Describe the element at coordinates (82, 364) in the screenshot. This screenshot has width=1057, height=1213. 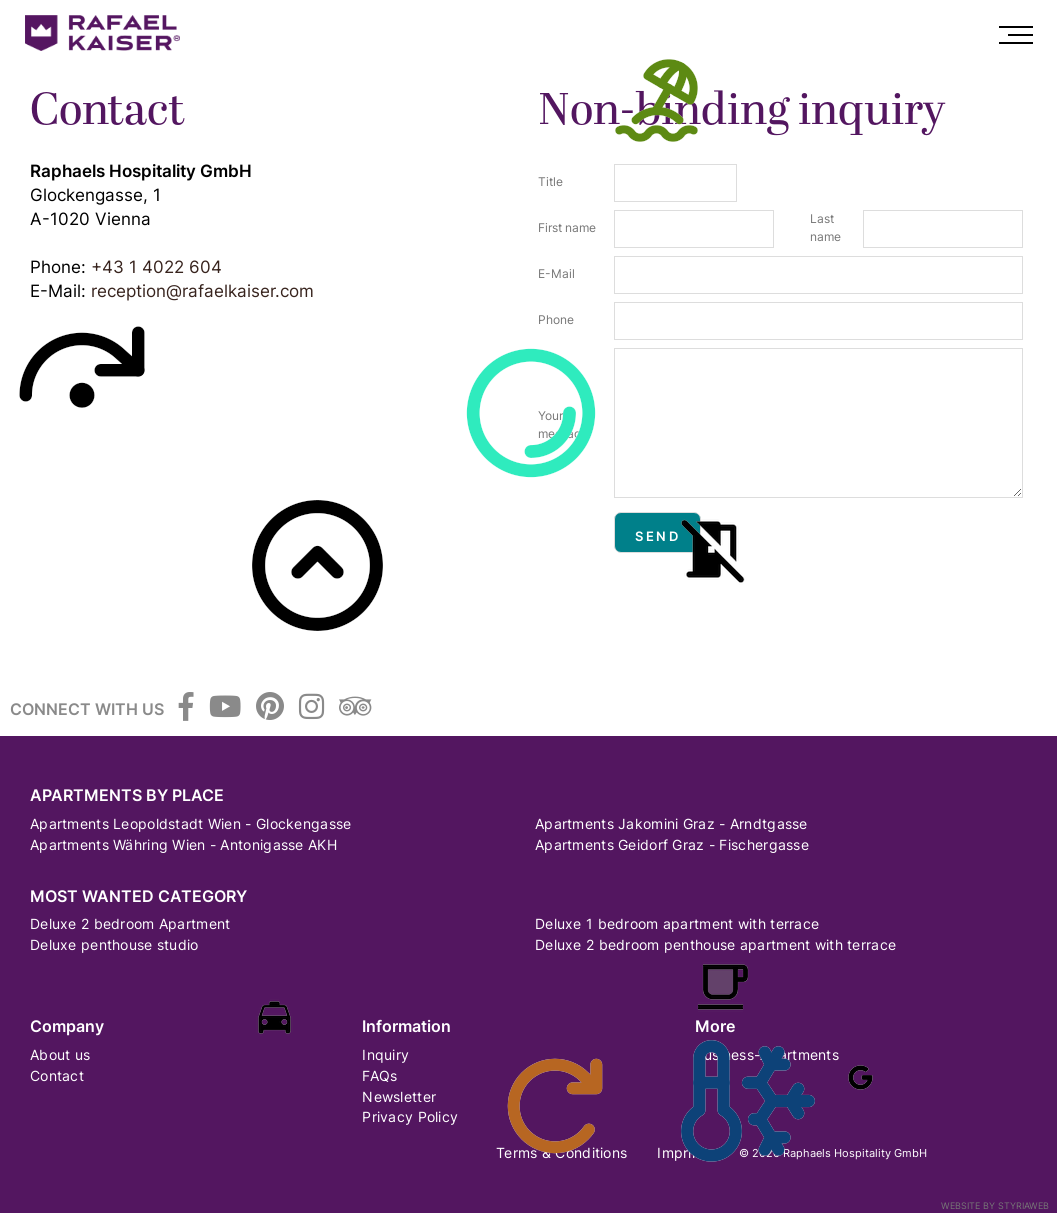
I see `redo action with active state indicator` at that location.